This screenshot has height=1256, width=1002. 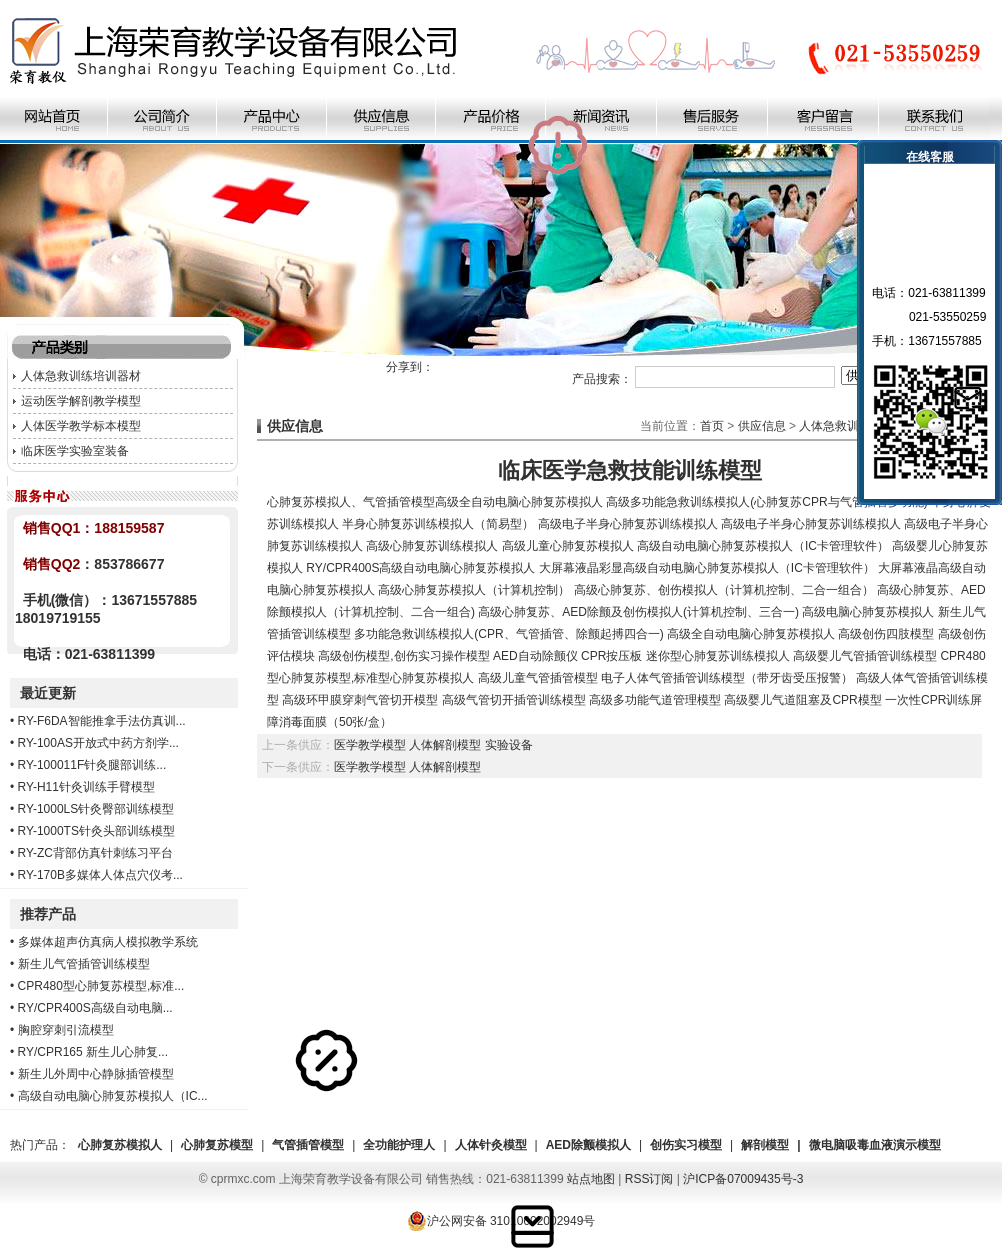 I want to click on indicates an alert or warning notification, so click(x=558, y=145).